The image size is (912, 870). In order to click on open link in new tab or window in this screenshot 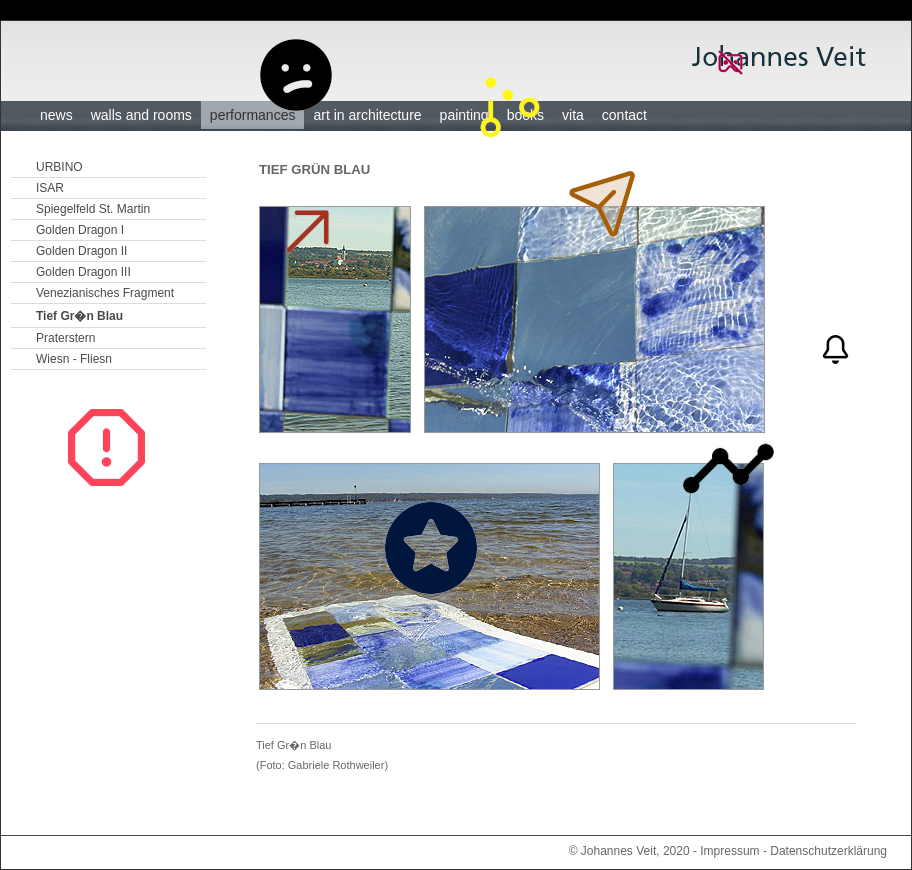, I will do `click(306, 233)`.